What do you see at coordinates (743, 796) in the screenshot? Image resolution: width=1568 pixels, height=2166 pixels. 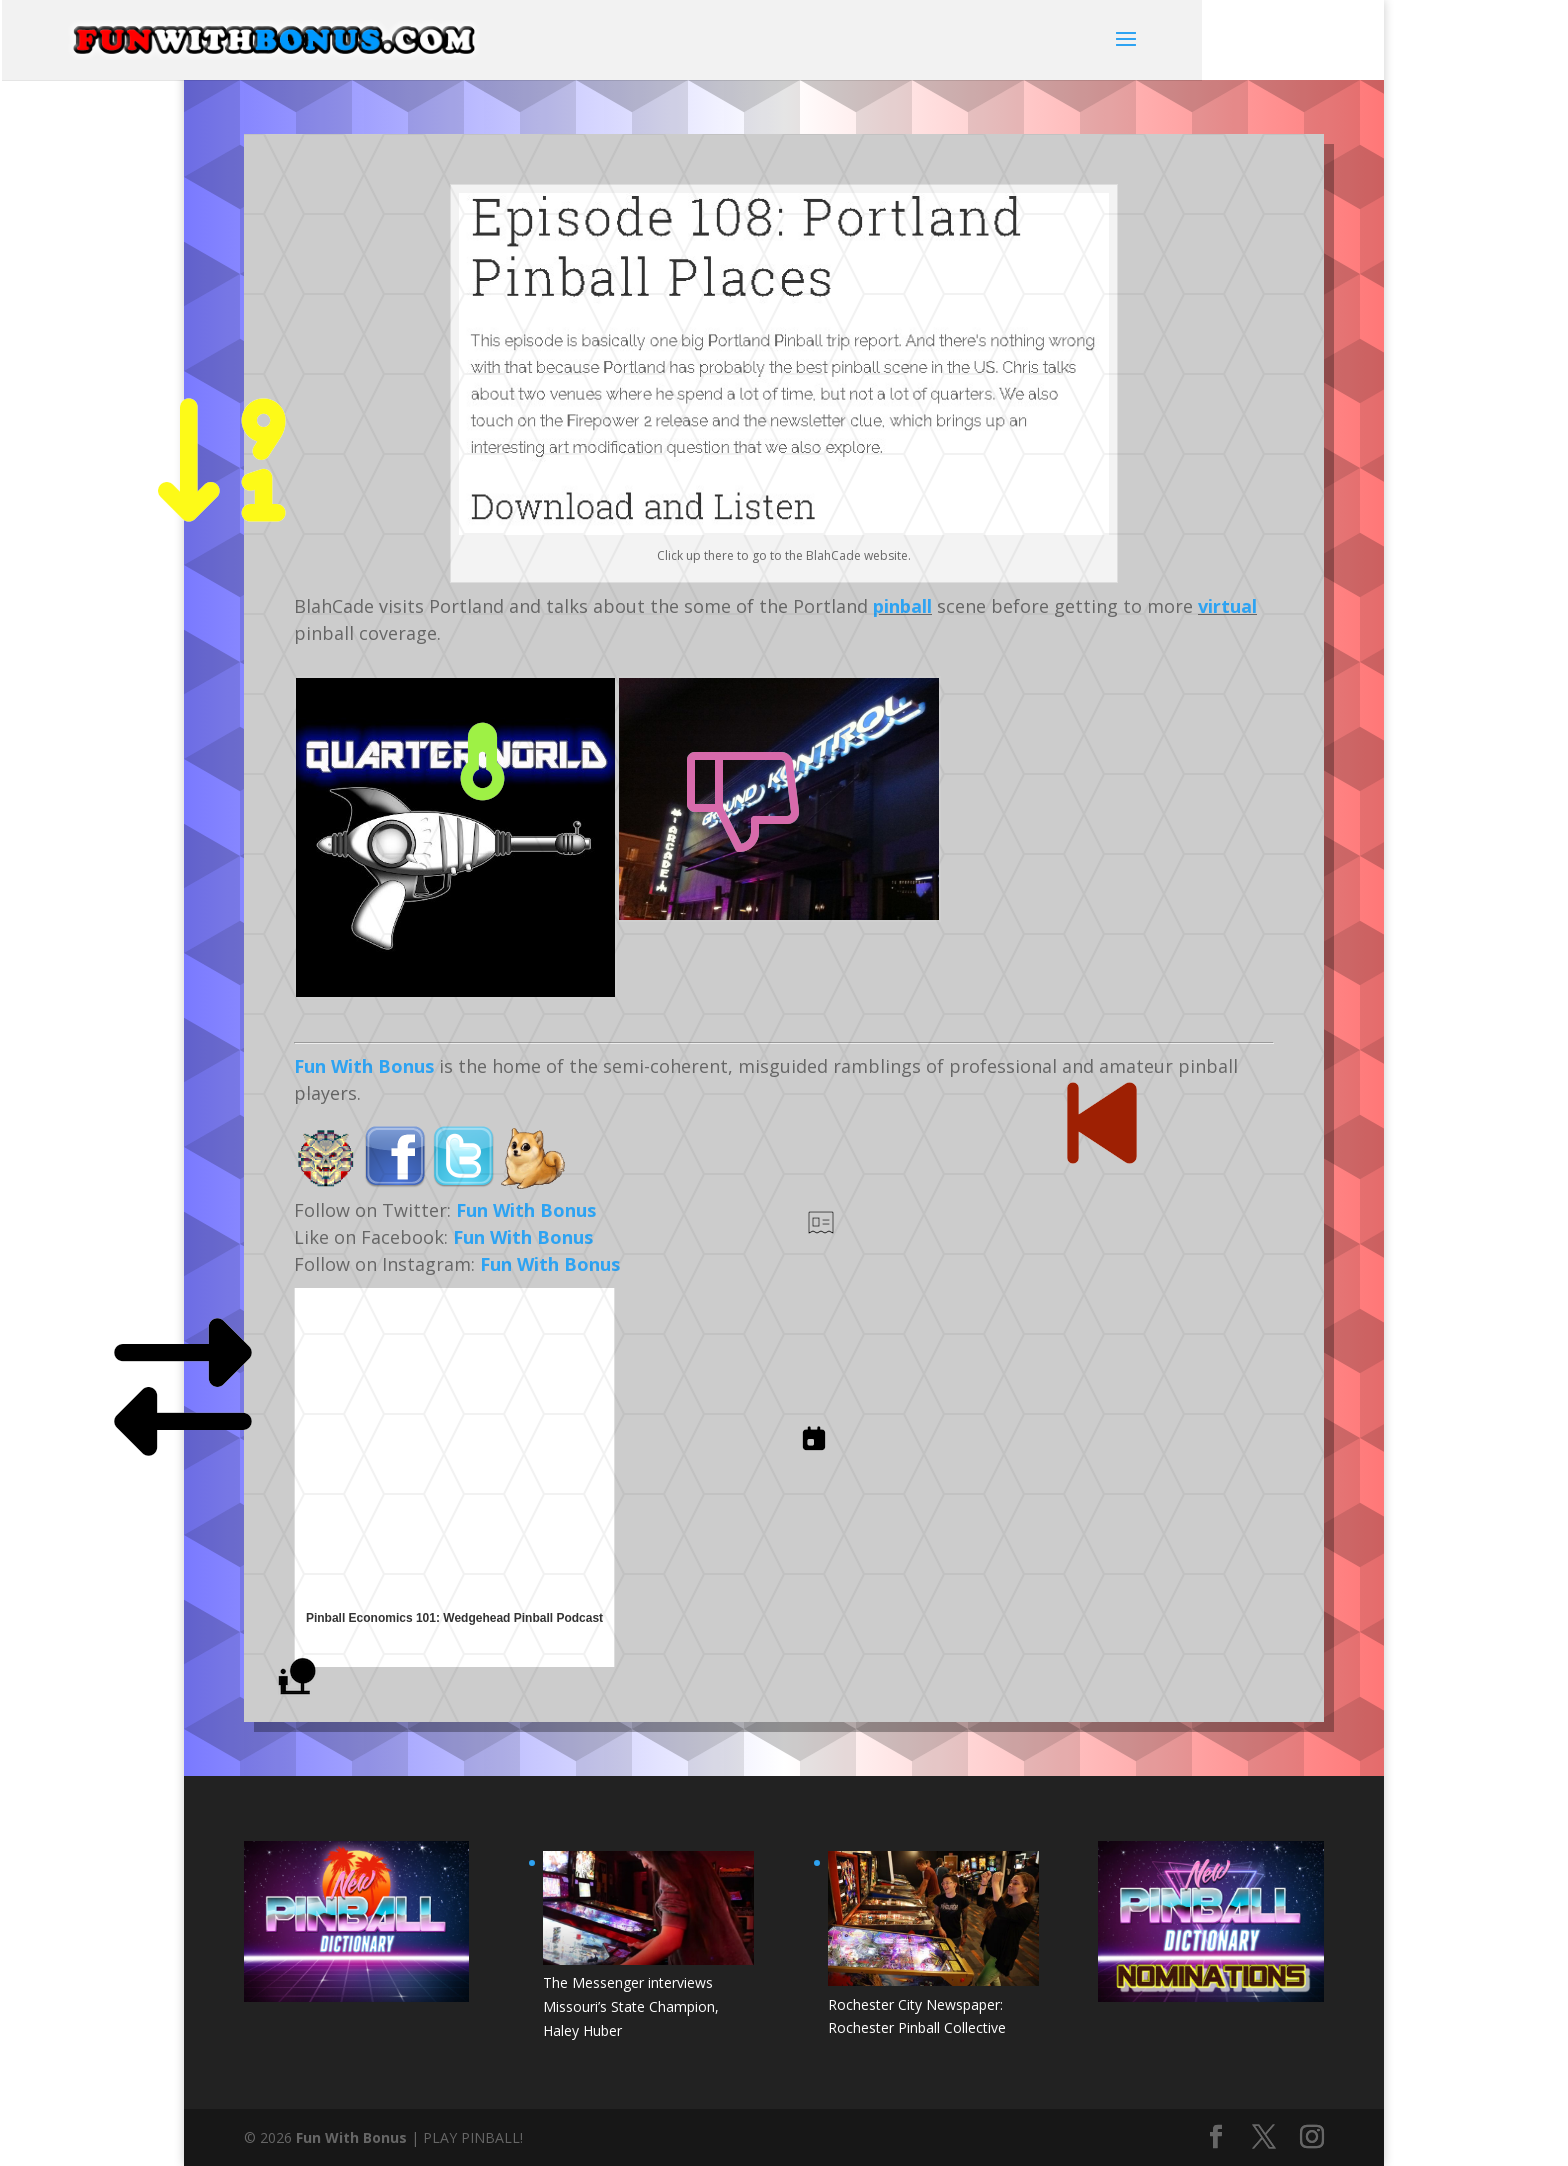 I see `dislike or downvote content` at bounding box center [743, 796].